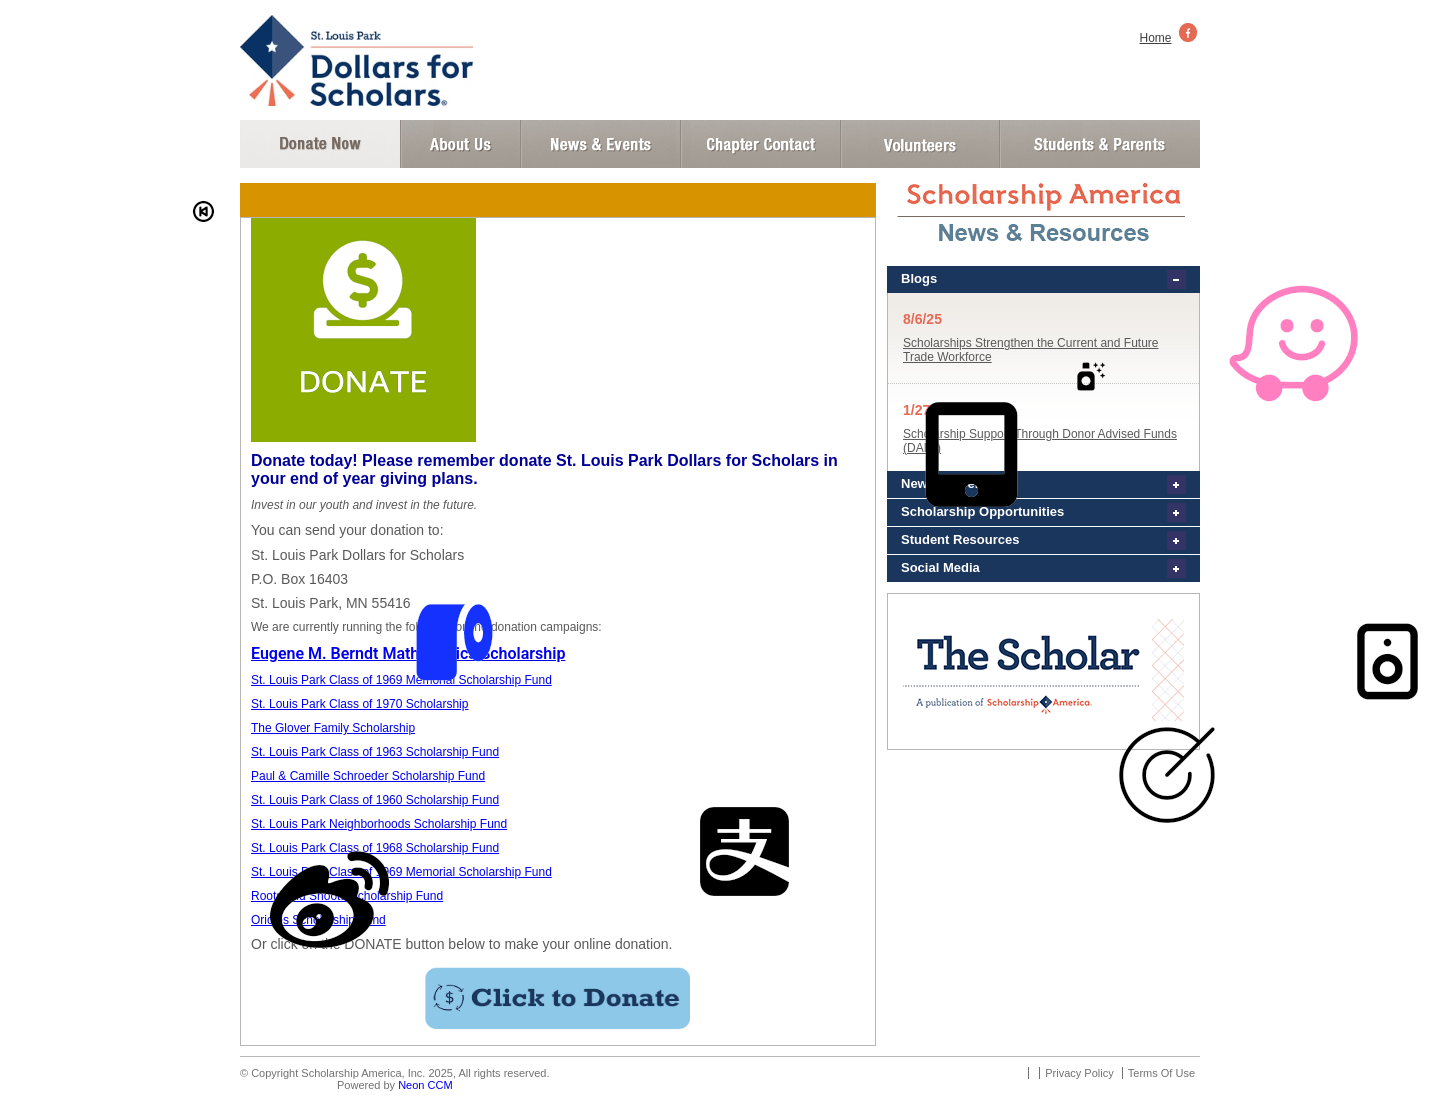  What do you see at coordinates (329, 903) in the screenshot?
I see `open weibo app` at bounding box center [329, 903].